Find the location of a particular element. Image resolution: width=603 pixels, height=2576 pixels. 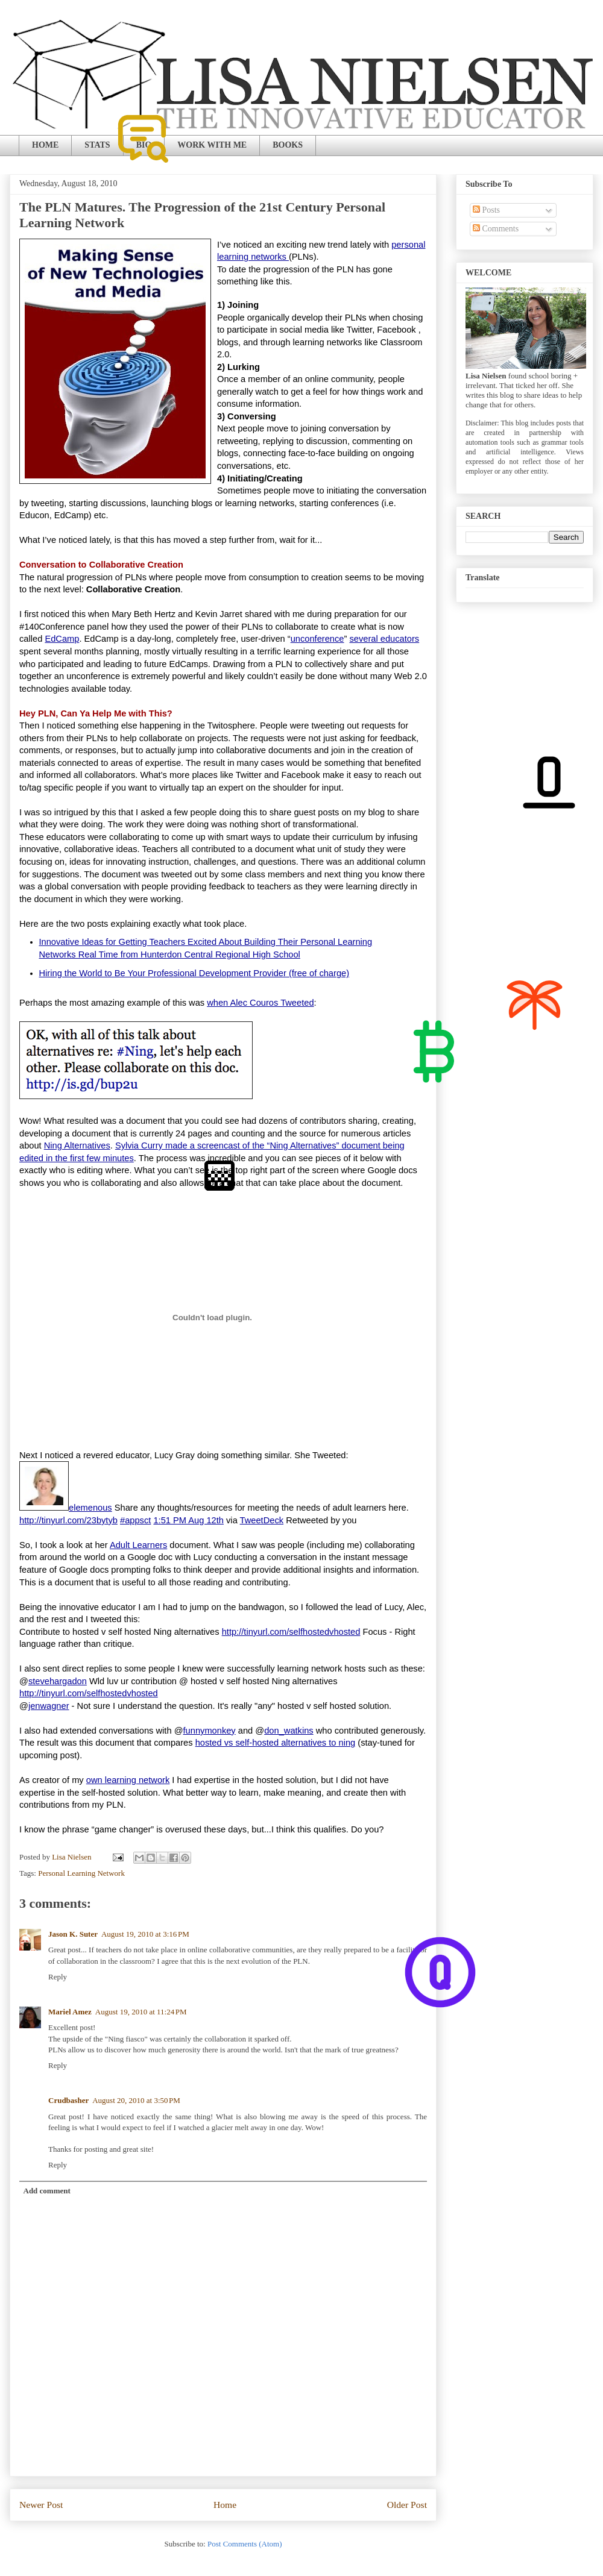

search through your messages is located at coordinates (142, 136).